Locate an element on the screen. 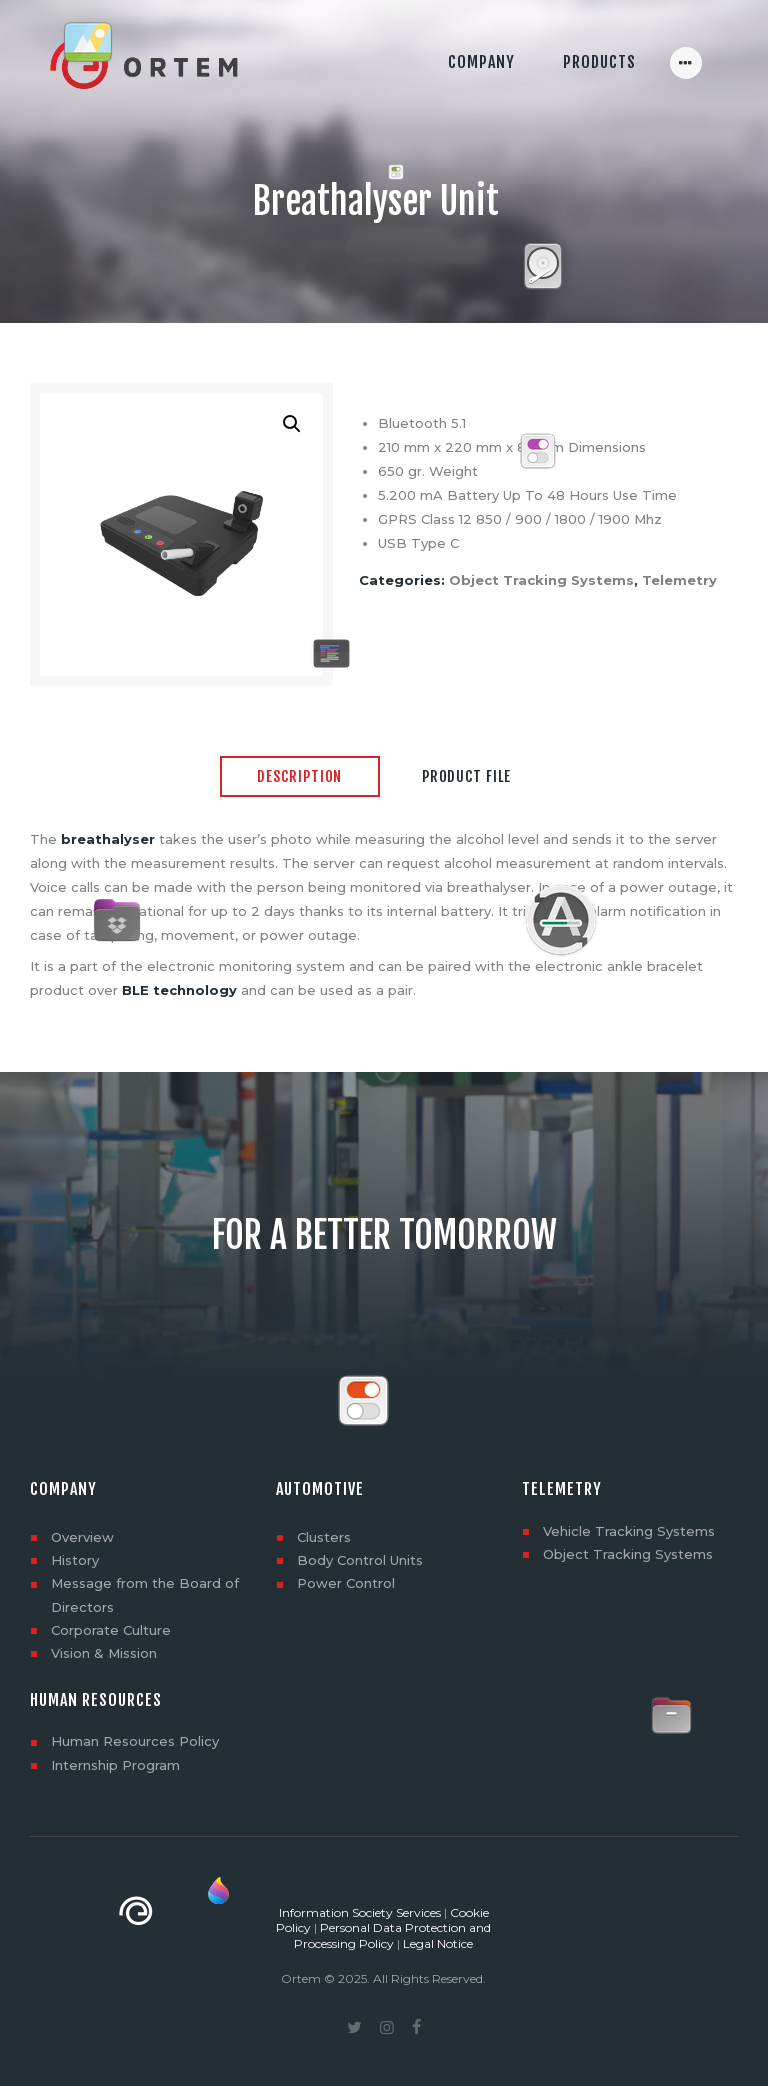 The height and width of the screenshot is (2086, 768). open the file manager application is located at coordinates (671, 1715).